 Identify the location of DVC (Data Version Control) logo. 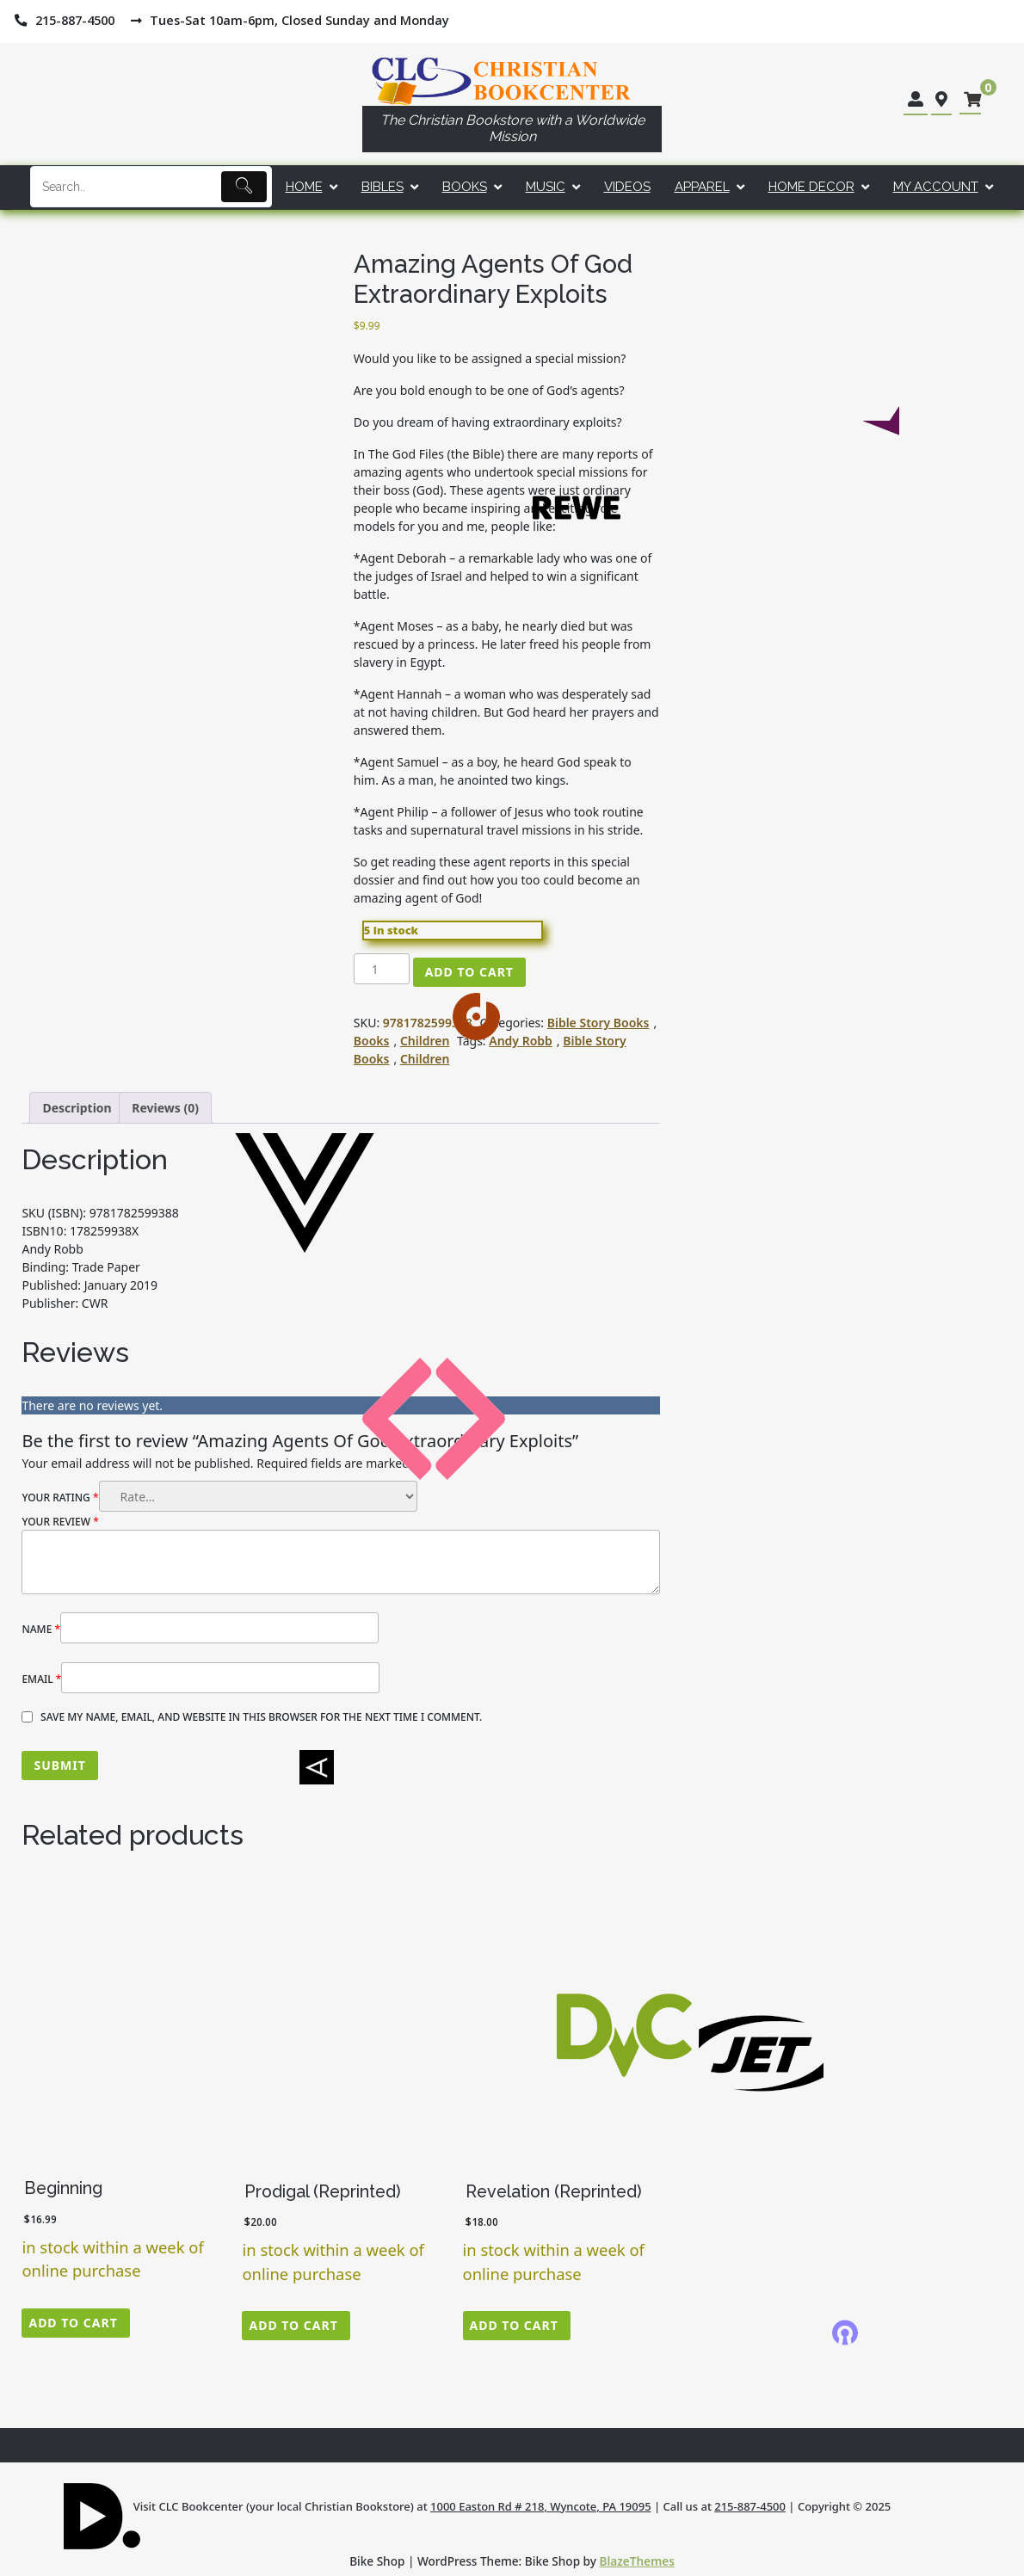
(624, 2035).